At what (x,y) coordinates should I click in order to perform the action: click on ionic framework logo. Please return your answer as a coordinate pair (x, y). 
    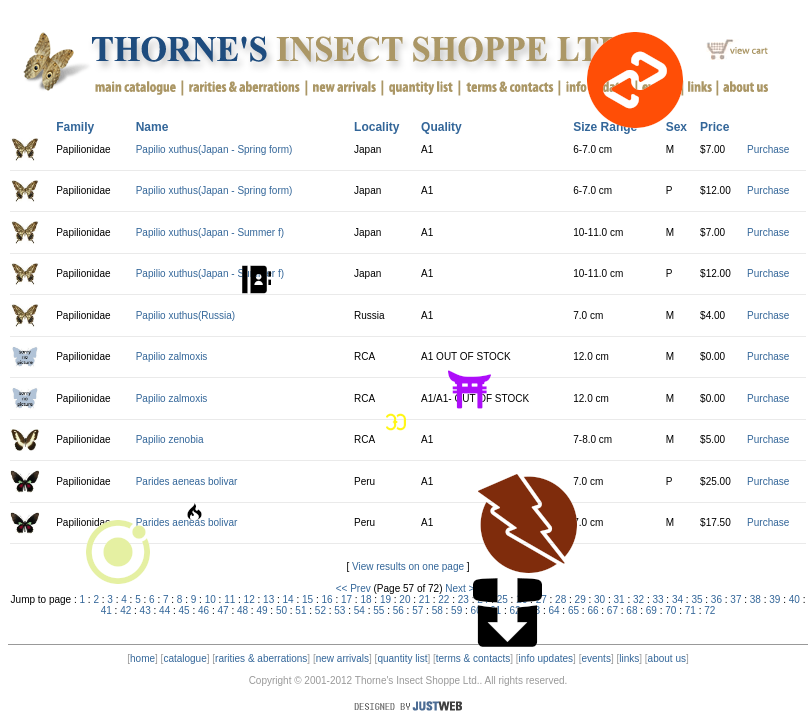
    Looking at the image, I should click on (118, 552).